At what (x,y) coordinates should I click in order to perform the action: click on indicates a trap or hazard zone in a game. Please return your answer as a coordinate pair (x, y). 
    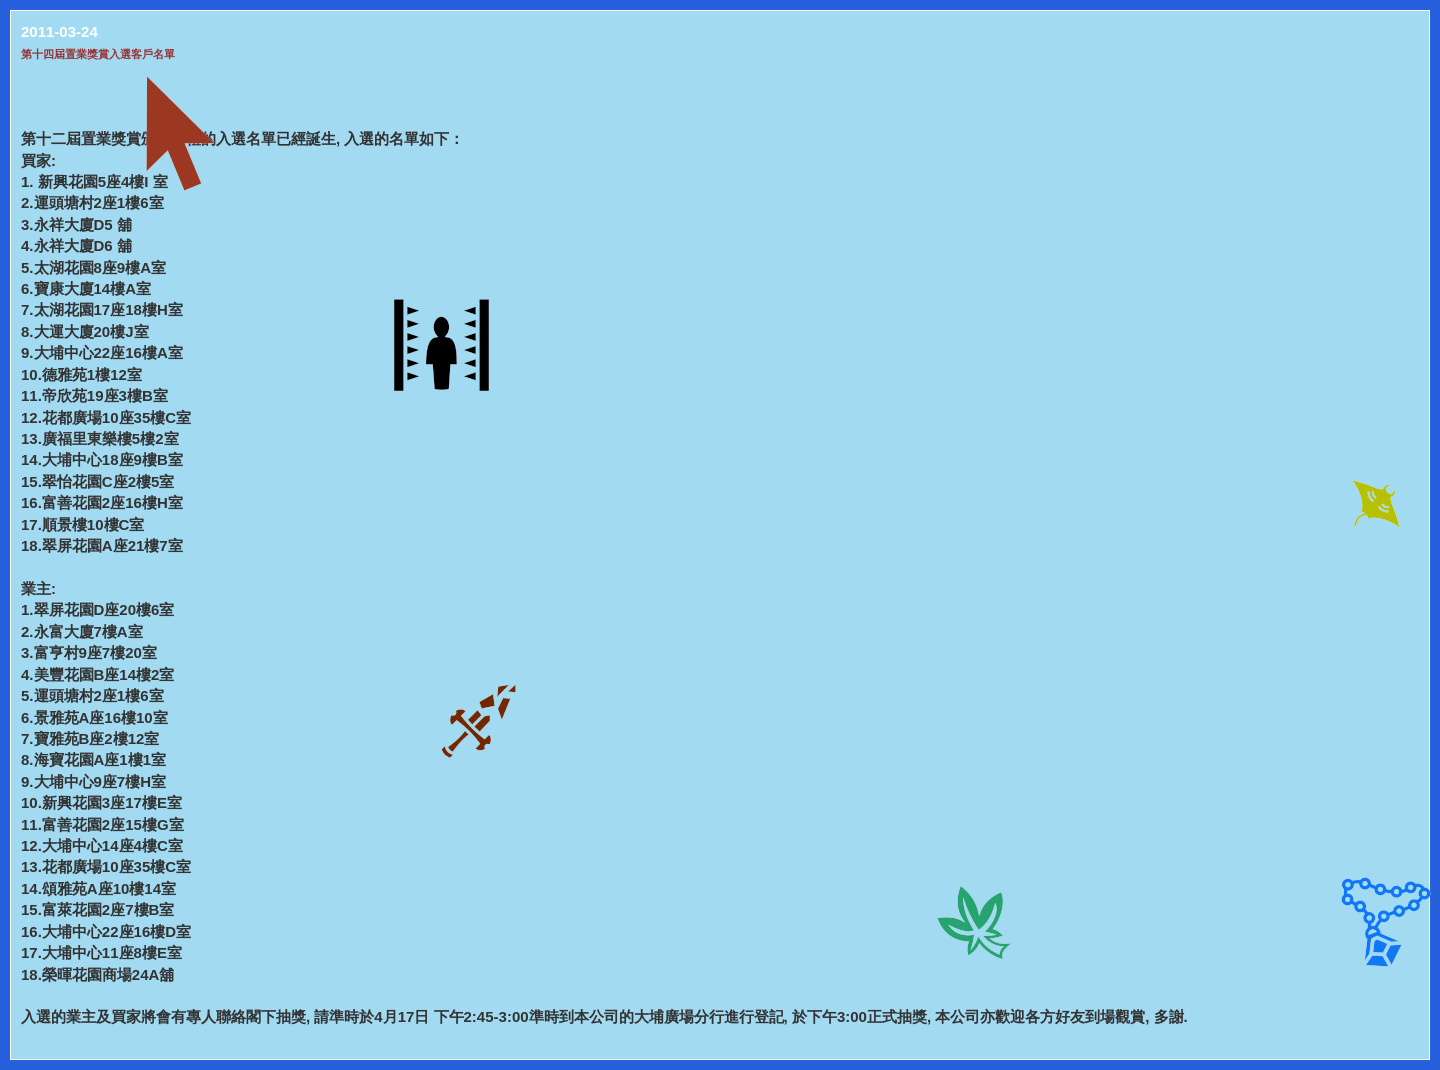
    Looking at the image, I should click on (441, 343).